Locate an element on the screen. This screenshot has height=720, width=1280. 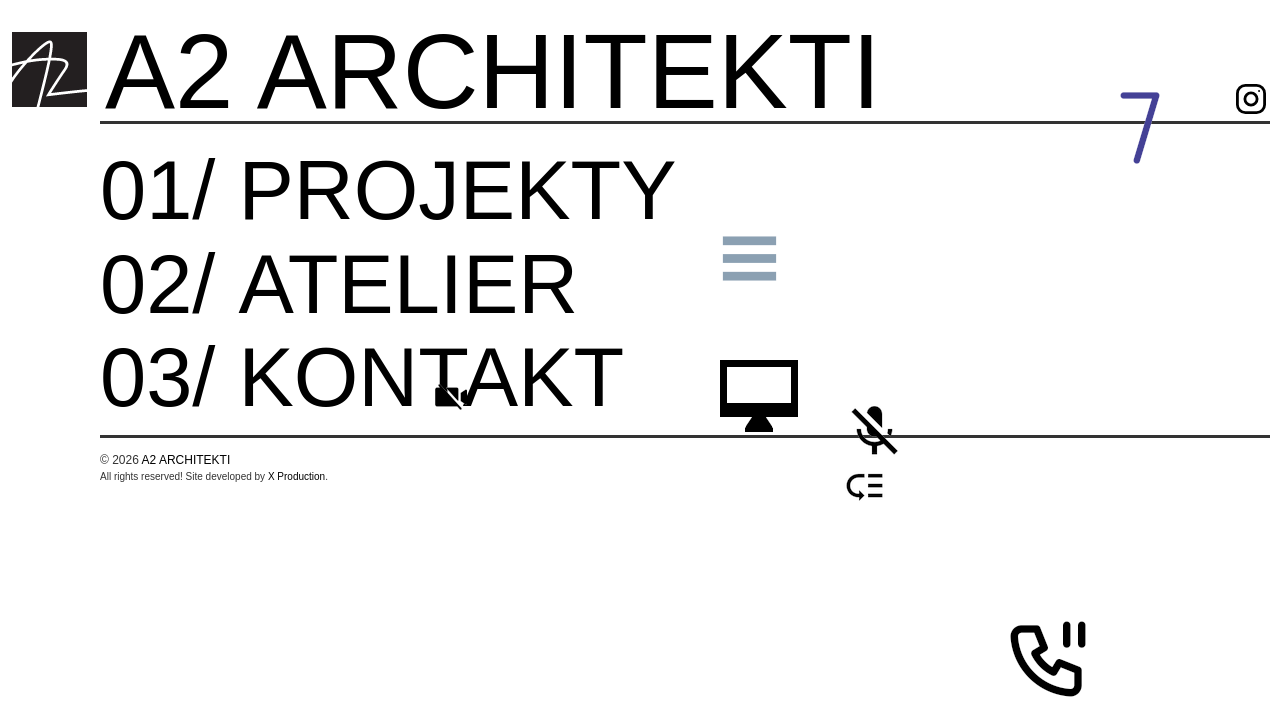
camera is off or disabled is located at coordinates (450, 397).